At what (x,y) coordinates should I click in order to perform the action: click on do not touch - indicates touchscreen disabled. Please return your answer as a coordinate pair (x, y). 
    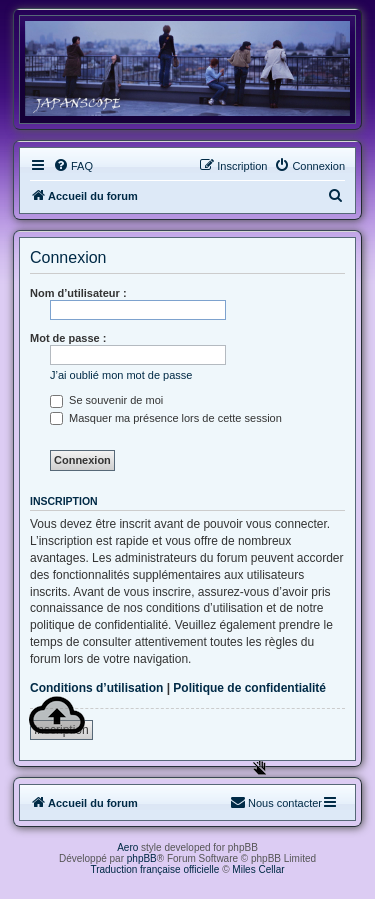
    Looking at the image, I should click on (260, 768).